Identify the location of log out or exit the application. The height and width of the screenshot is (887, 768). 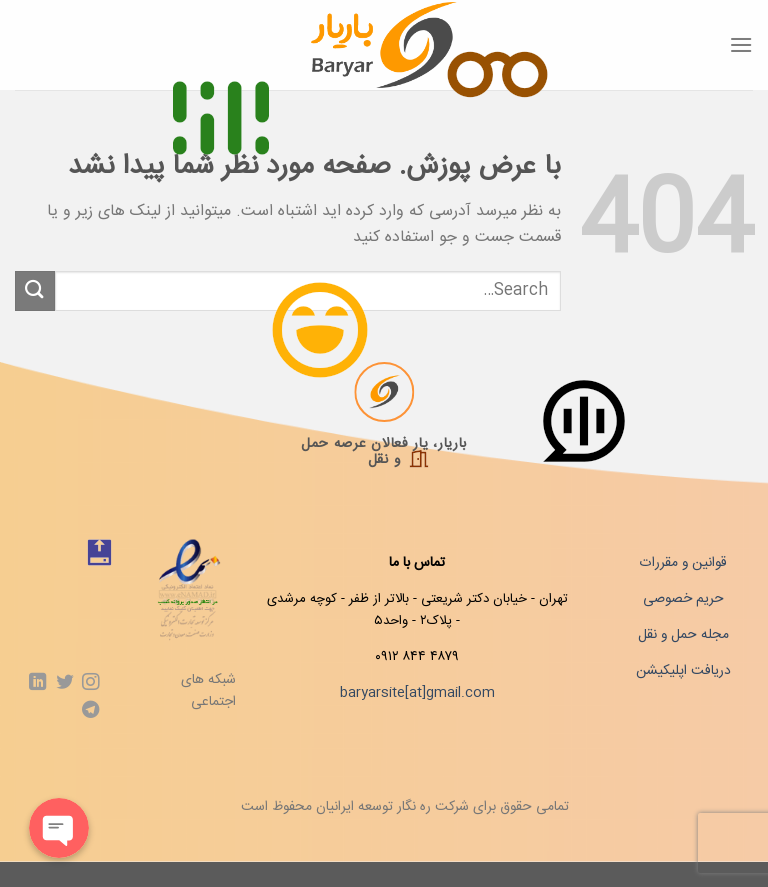
(419, 459).